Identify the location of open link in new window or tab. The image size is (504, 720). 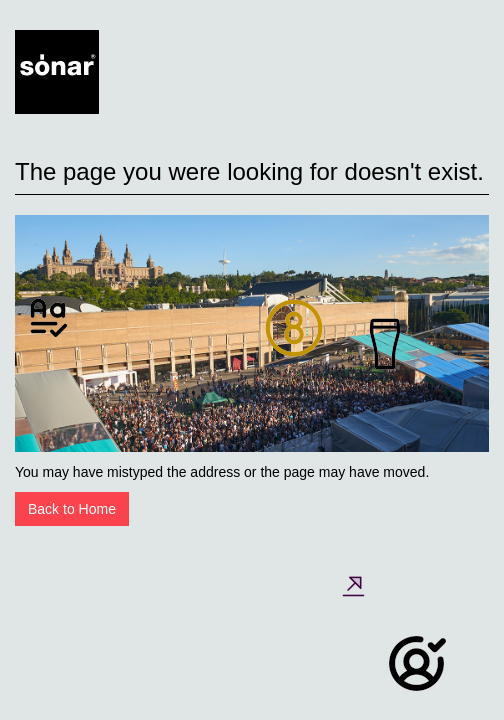
(353, 585).